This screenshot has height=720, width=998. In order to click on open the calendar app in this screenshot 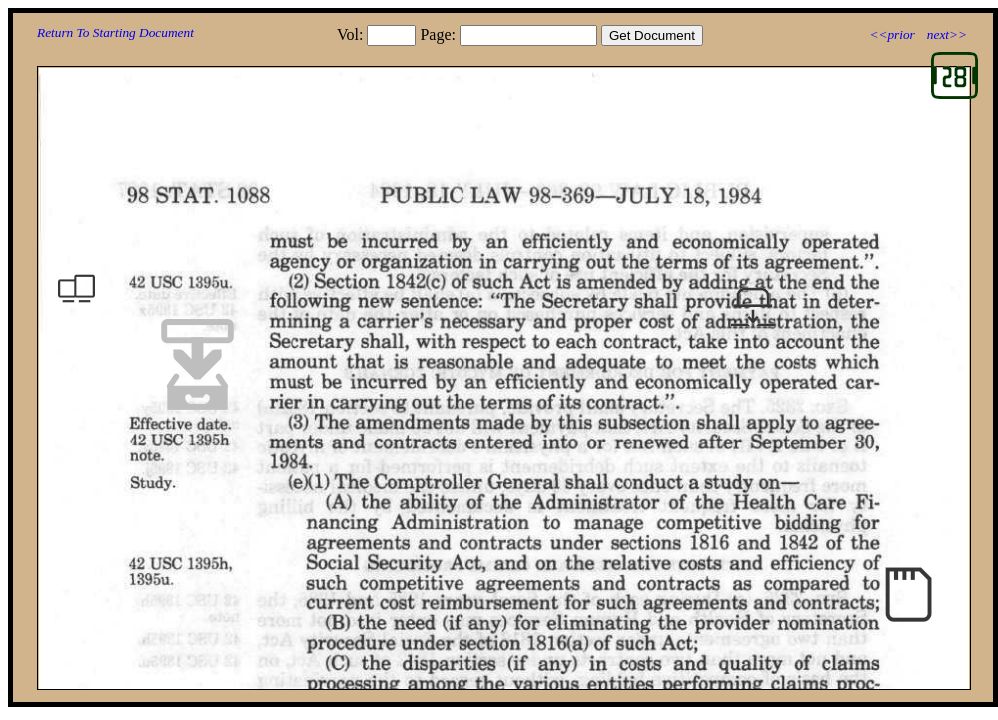, I will do `click(954, 75)`.